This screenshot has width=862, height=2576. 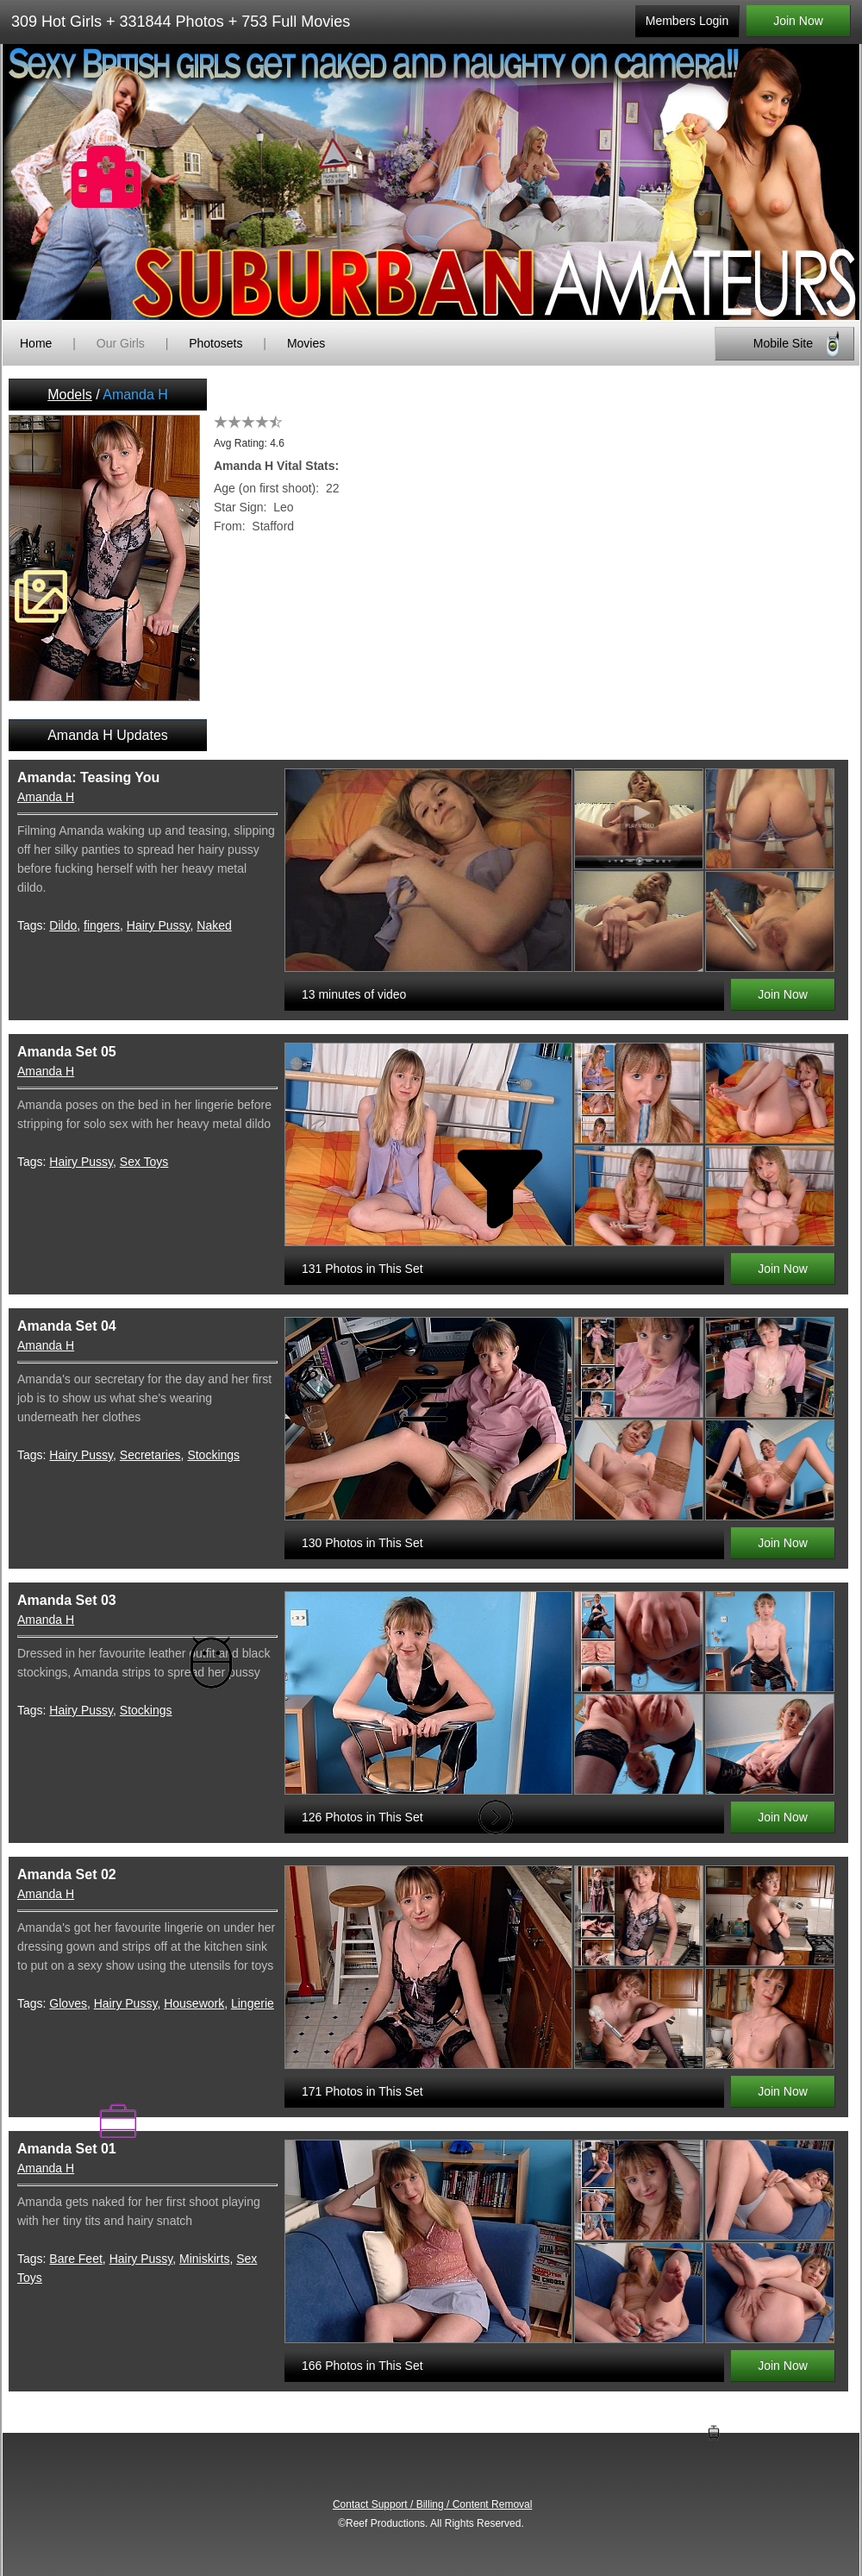 What do you see at coordinates (425, 1405) in the screenshot?
I see `increase text indentation` at bounding box center [425, 1405].